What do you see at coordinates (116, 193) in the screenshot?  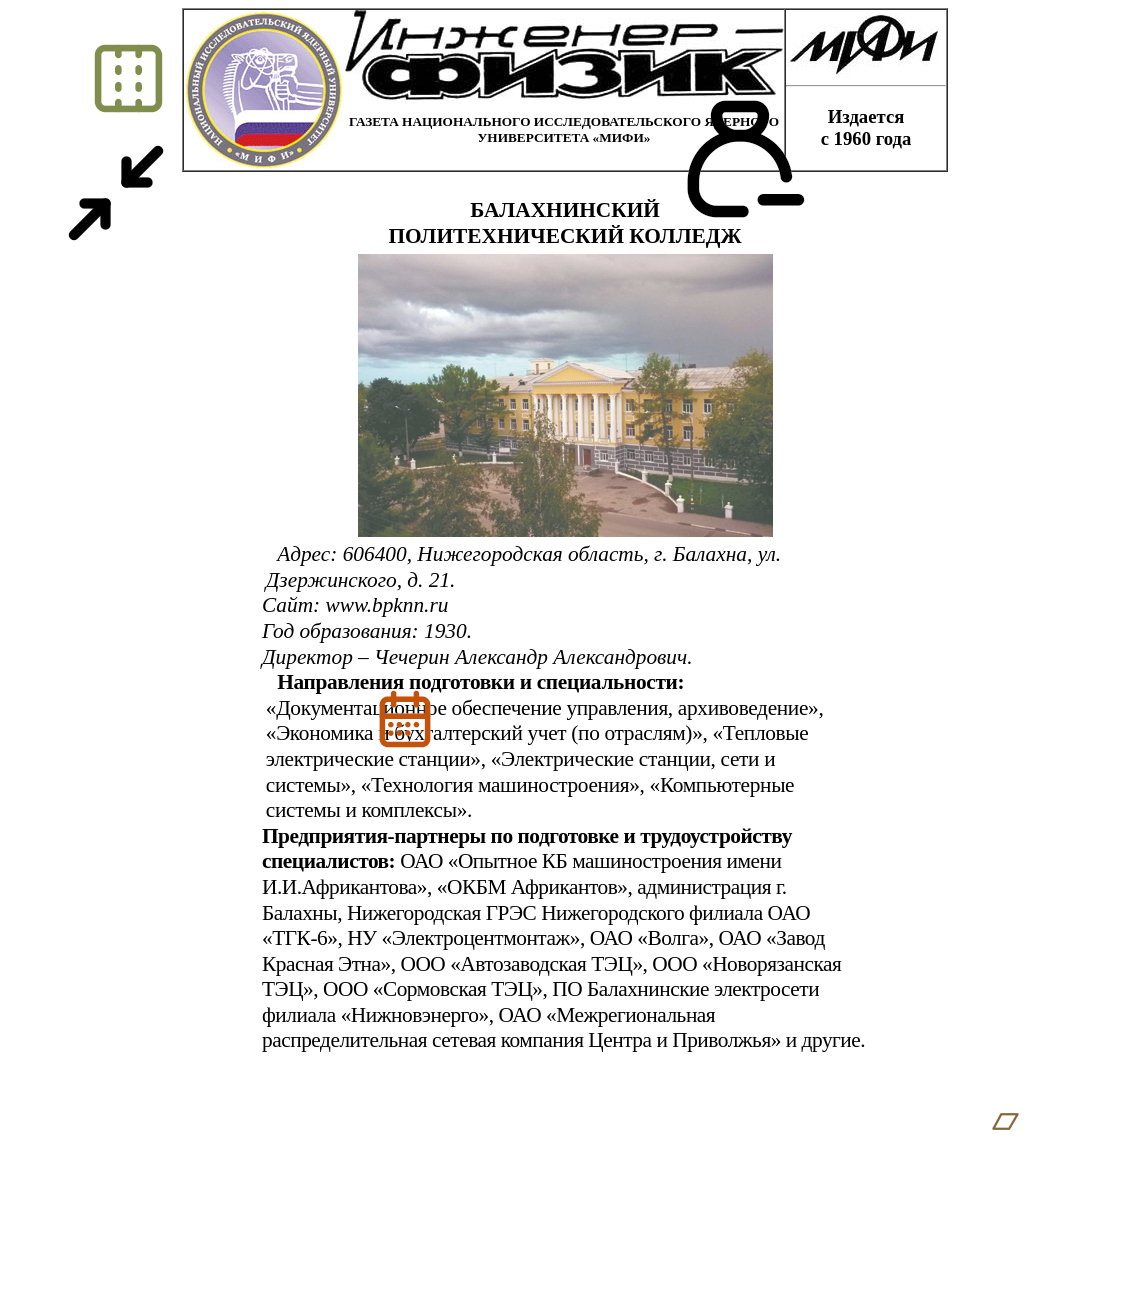 I see `minimize or reduce window size` at bounding box center [116, 193].